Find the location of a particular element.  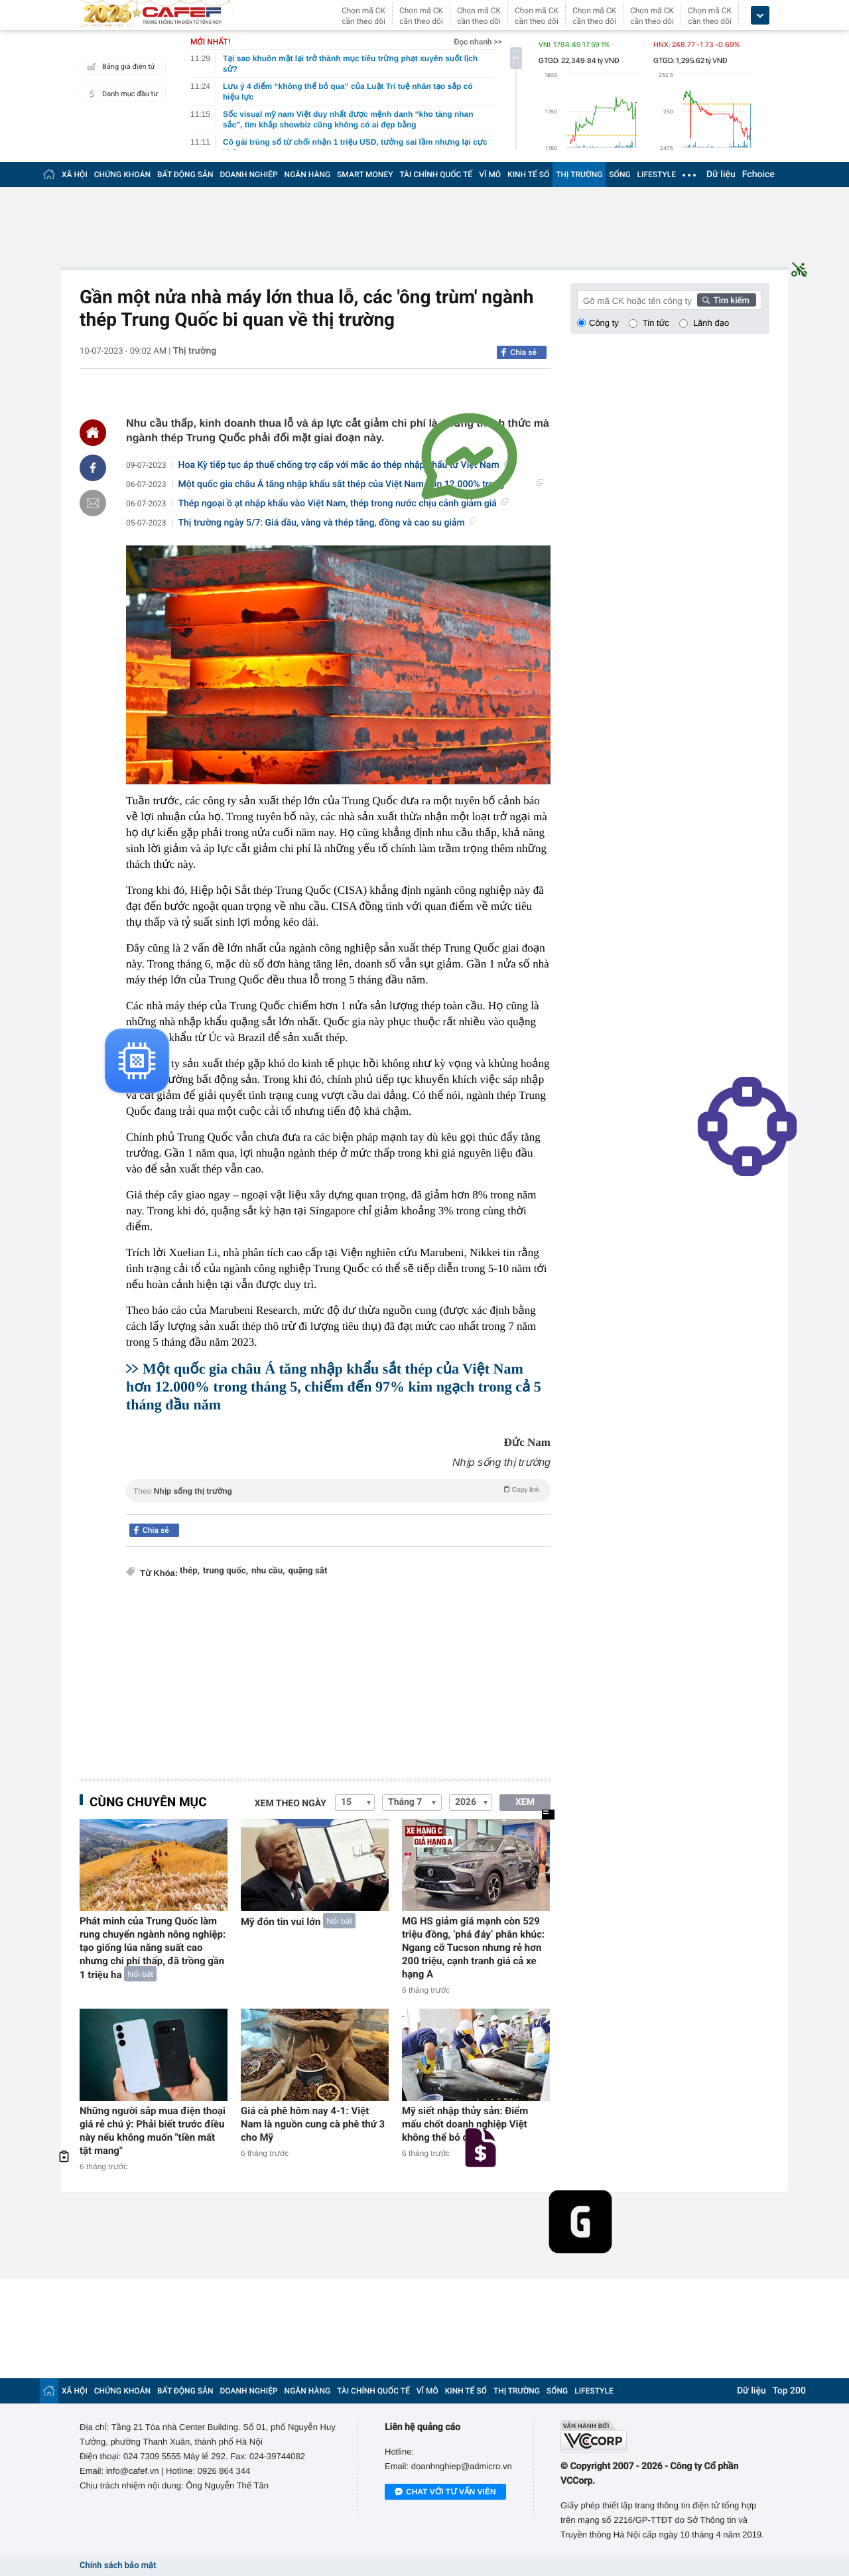

add a new note or item to clipboard is located at coordinates (64, 2156).